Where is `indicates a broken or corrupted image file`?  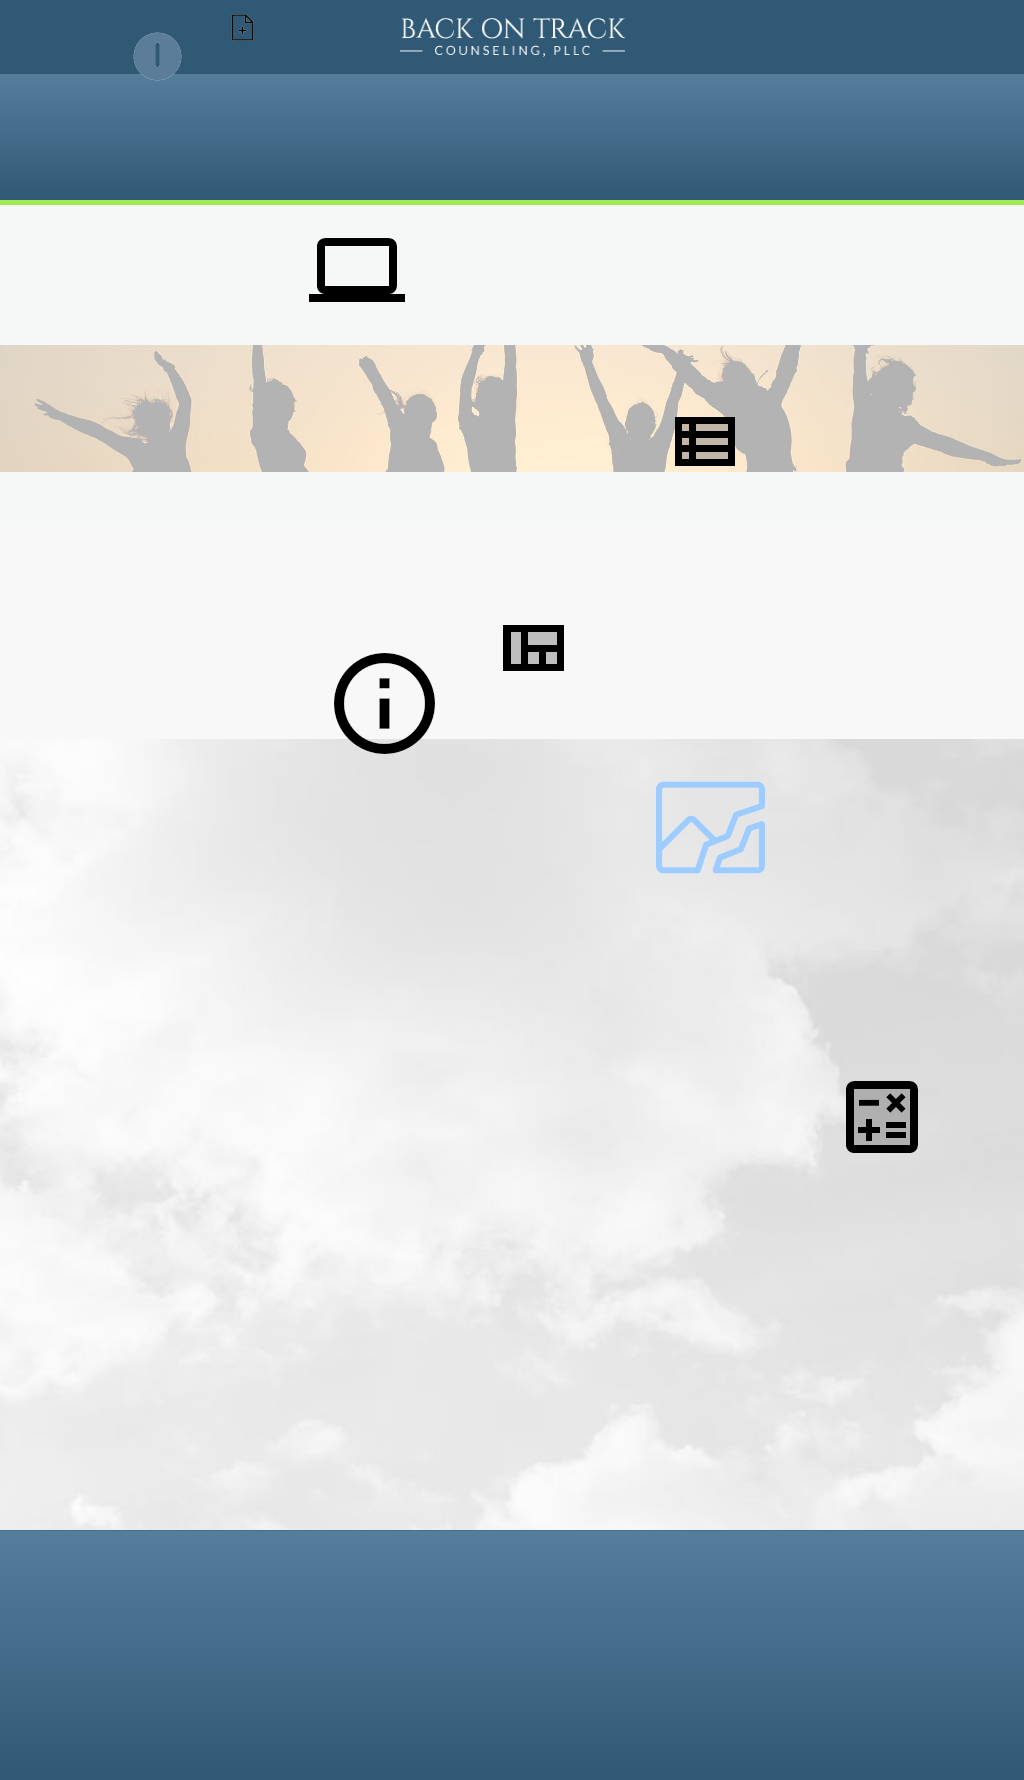 indicates a broken or corrupted image file is located at coordinates (710, 827).